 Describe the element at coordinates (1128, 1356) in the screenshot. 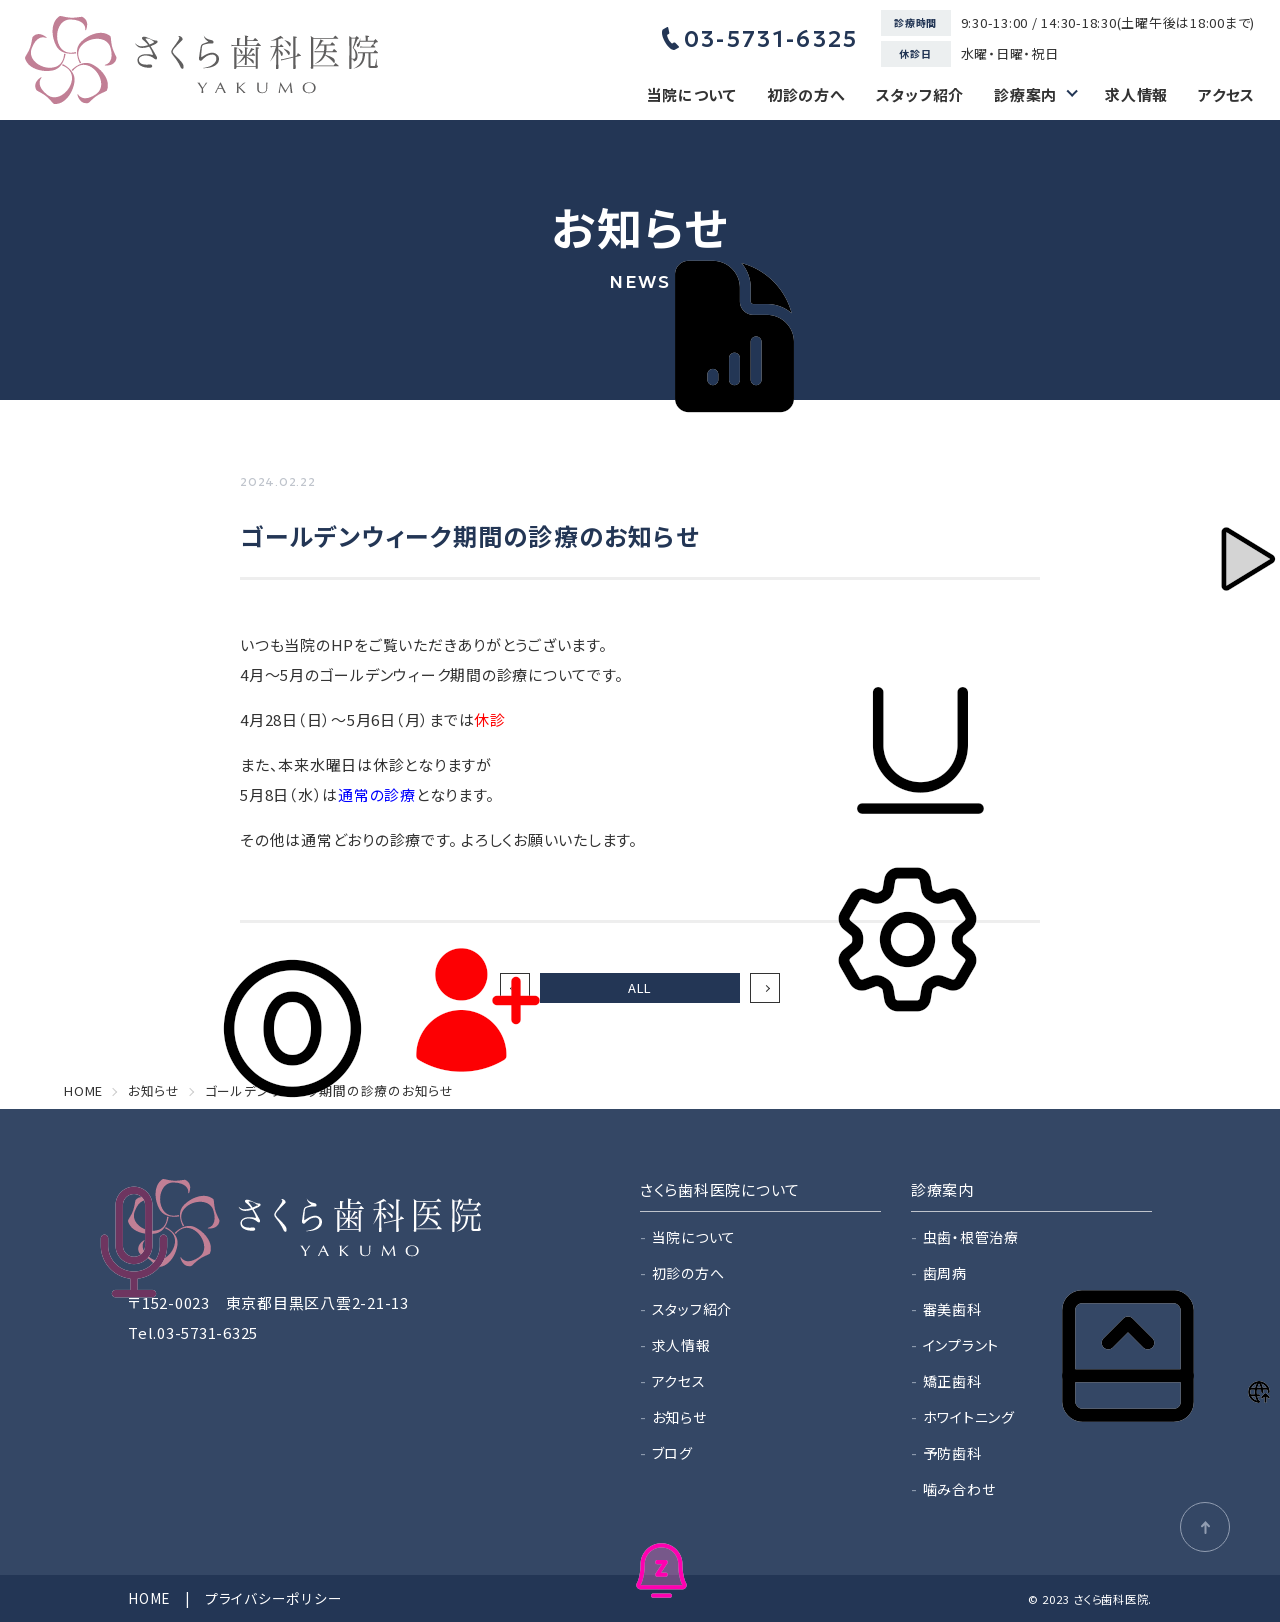

I see `expand or open bottom panel` at that location.